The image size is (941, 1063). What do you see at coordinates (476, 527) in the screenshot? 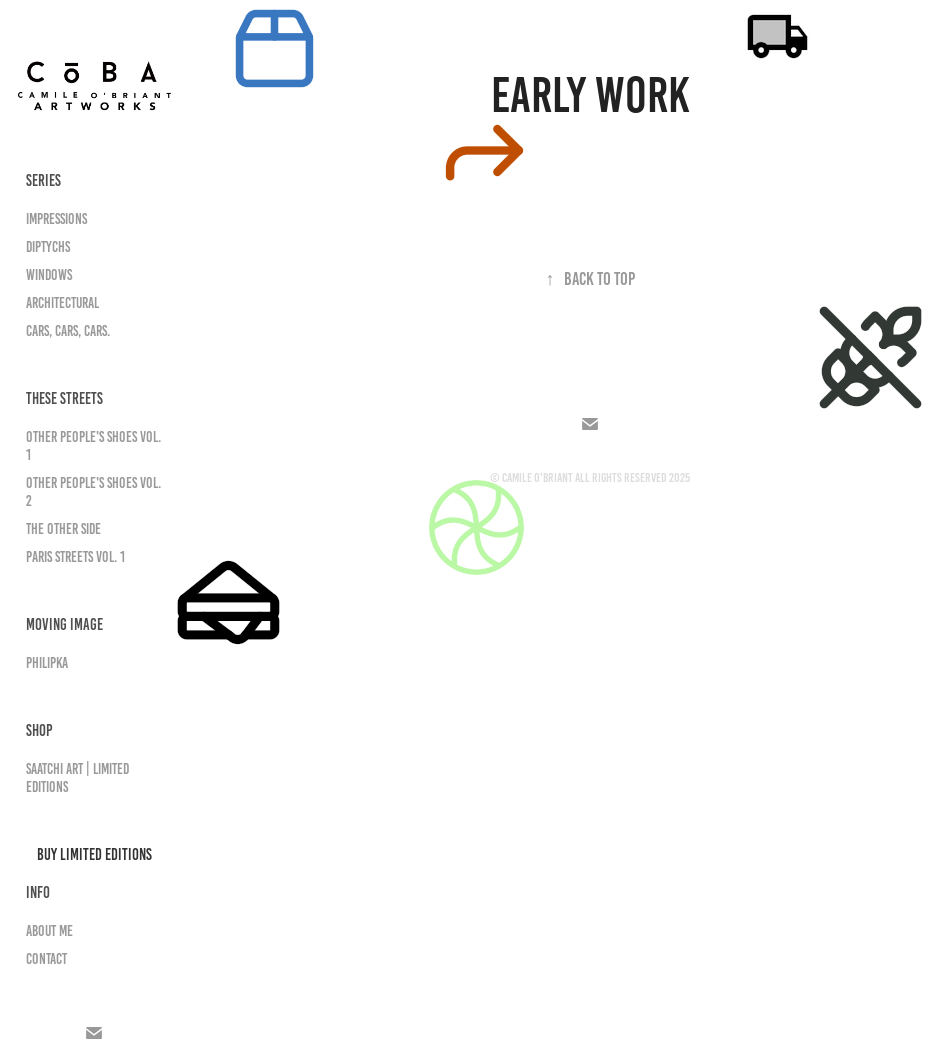
I see `indicates content is loading` at bounding box center [476, 527].